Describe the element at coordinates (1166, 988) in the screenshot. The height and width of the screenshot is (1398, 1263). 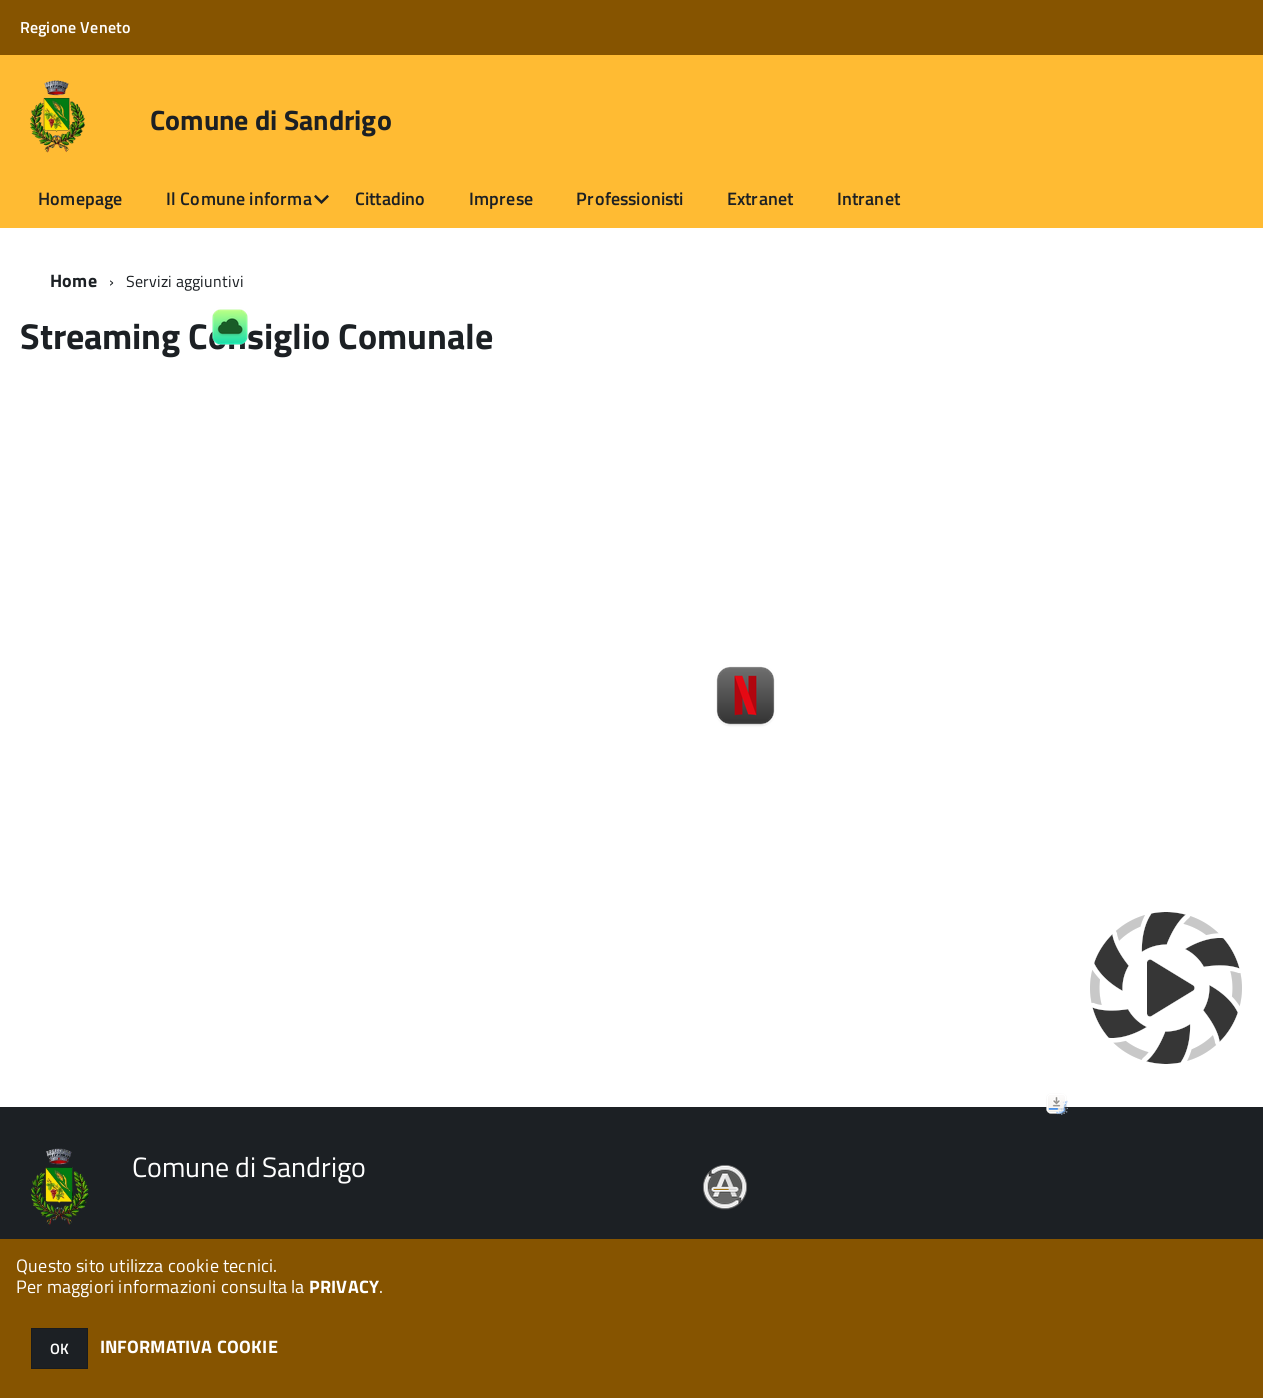
I see `open lollypop music player` at that location.